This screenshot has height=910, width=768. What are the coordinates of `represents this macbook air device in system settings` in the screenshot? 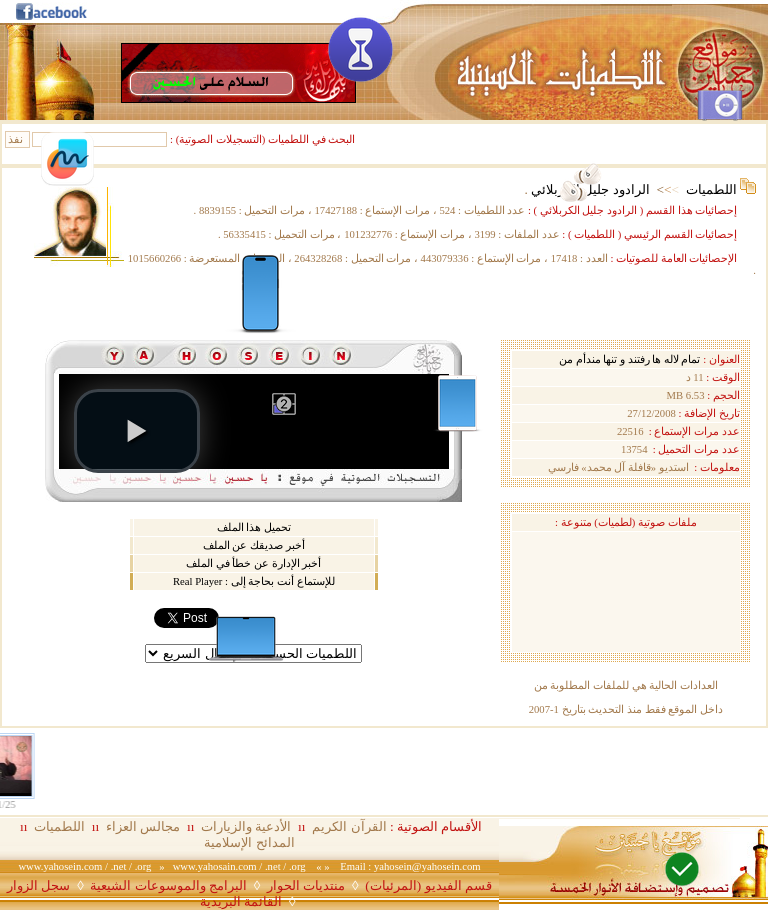 It's located at (246, 635).